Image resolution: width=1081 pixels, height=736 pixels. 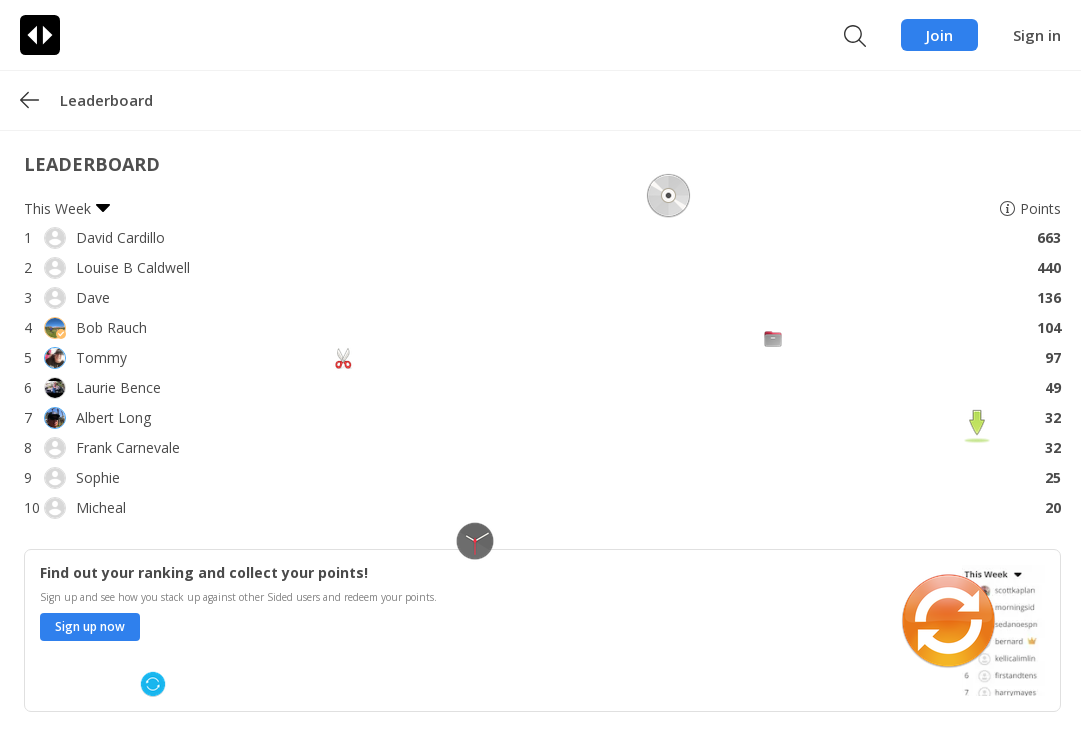 What do you see at coordinates (977, 423) in the screenshot?
I see `save the current file or document` at bounding box center [977, 423].